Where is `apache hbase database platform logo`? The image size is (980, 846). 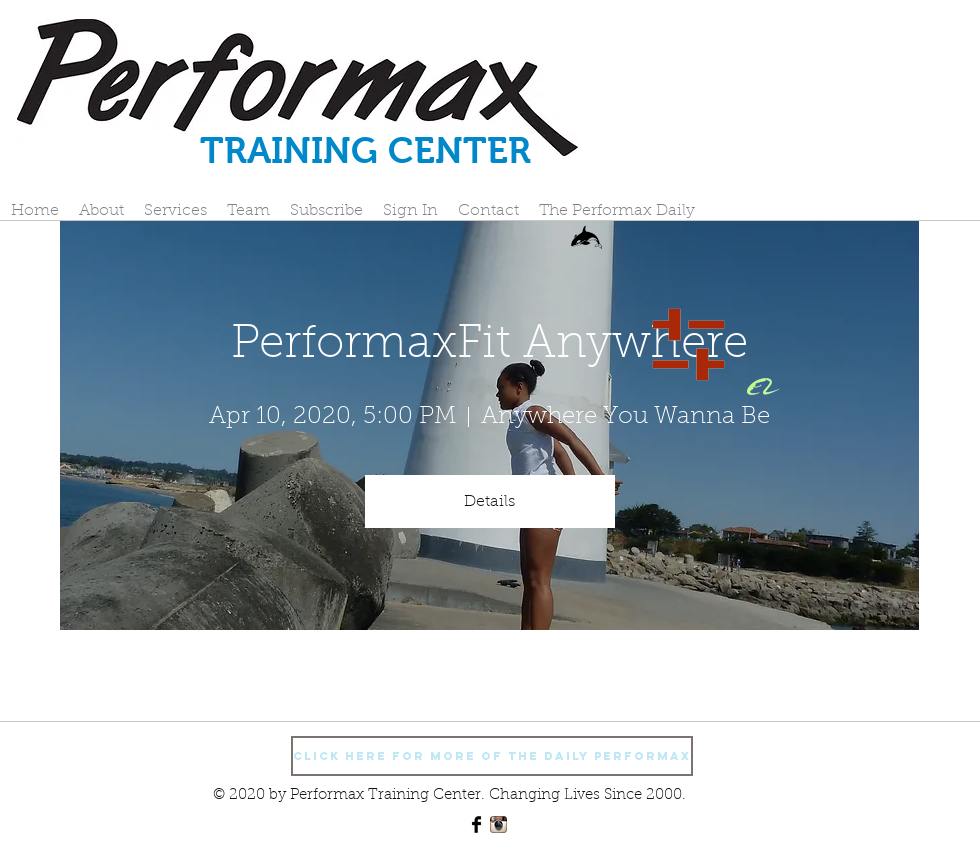
apache hbase database platform logo is located at coordinates (586, 237).